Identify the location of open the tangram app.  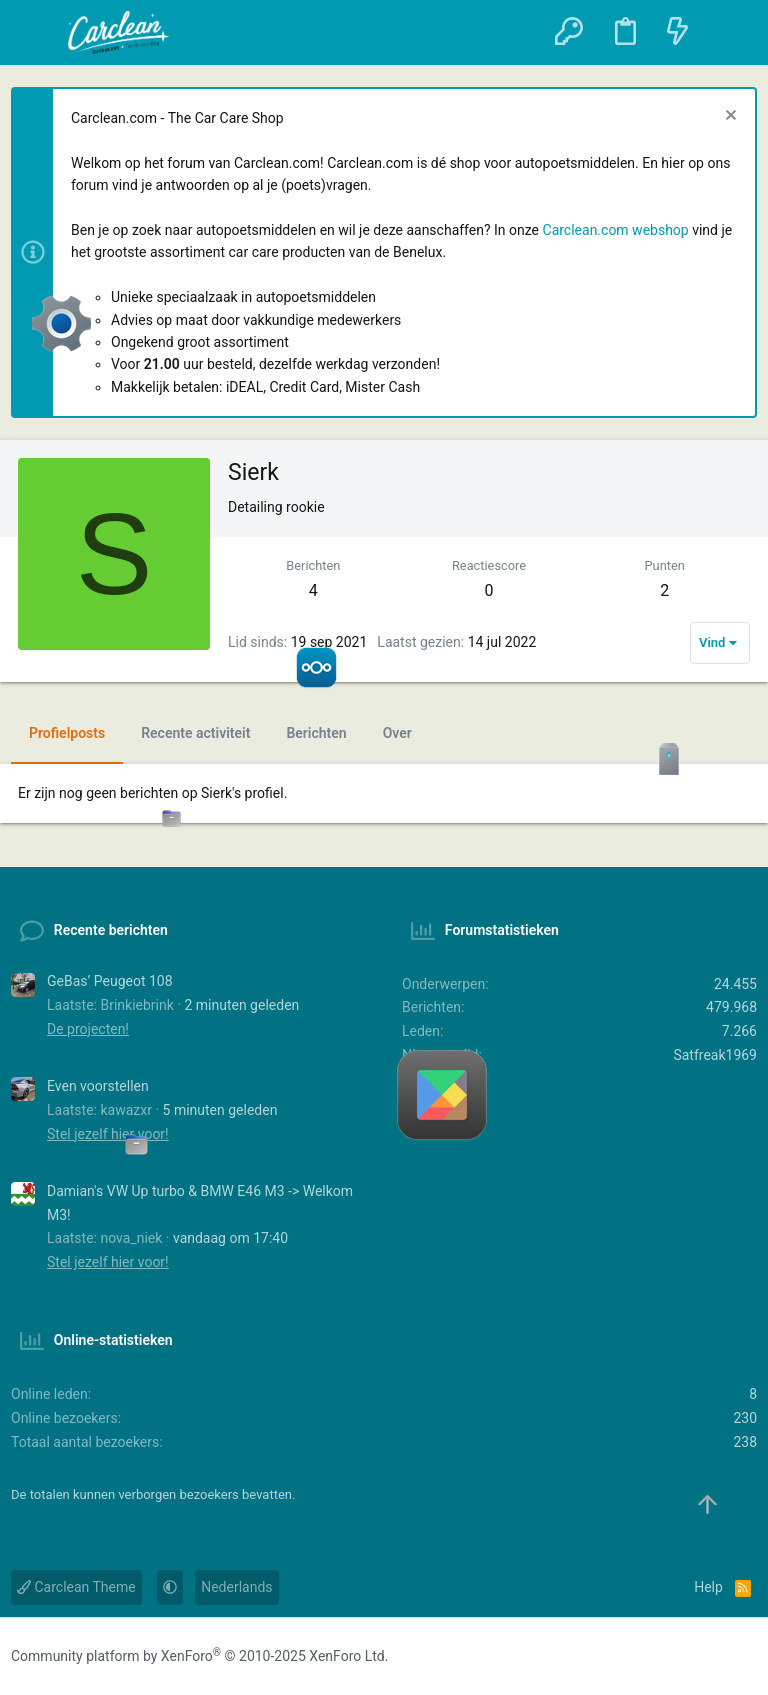
(442, 1095).